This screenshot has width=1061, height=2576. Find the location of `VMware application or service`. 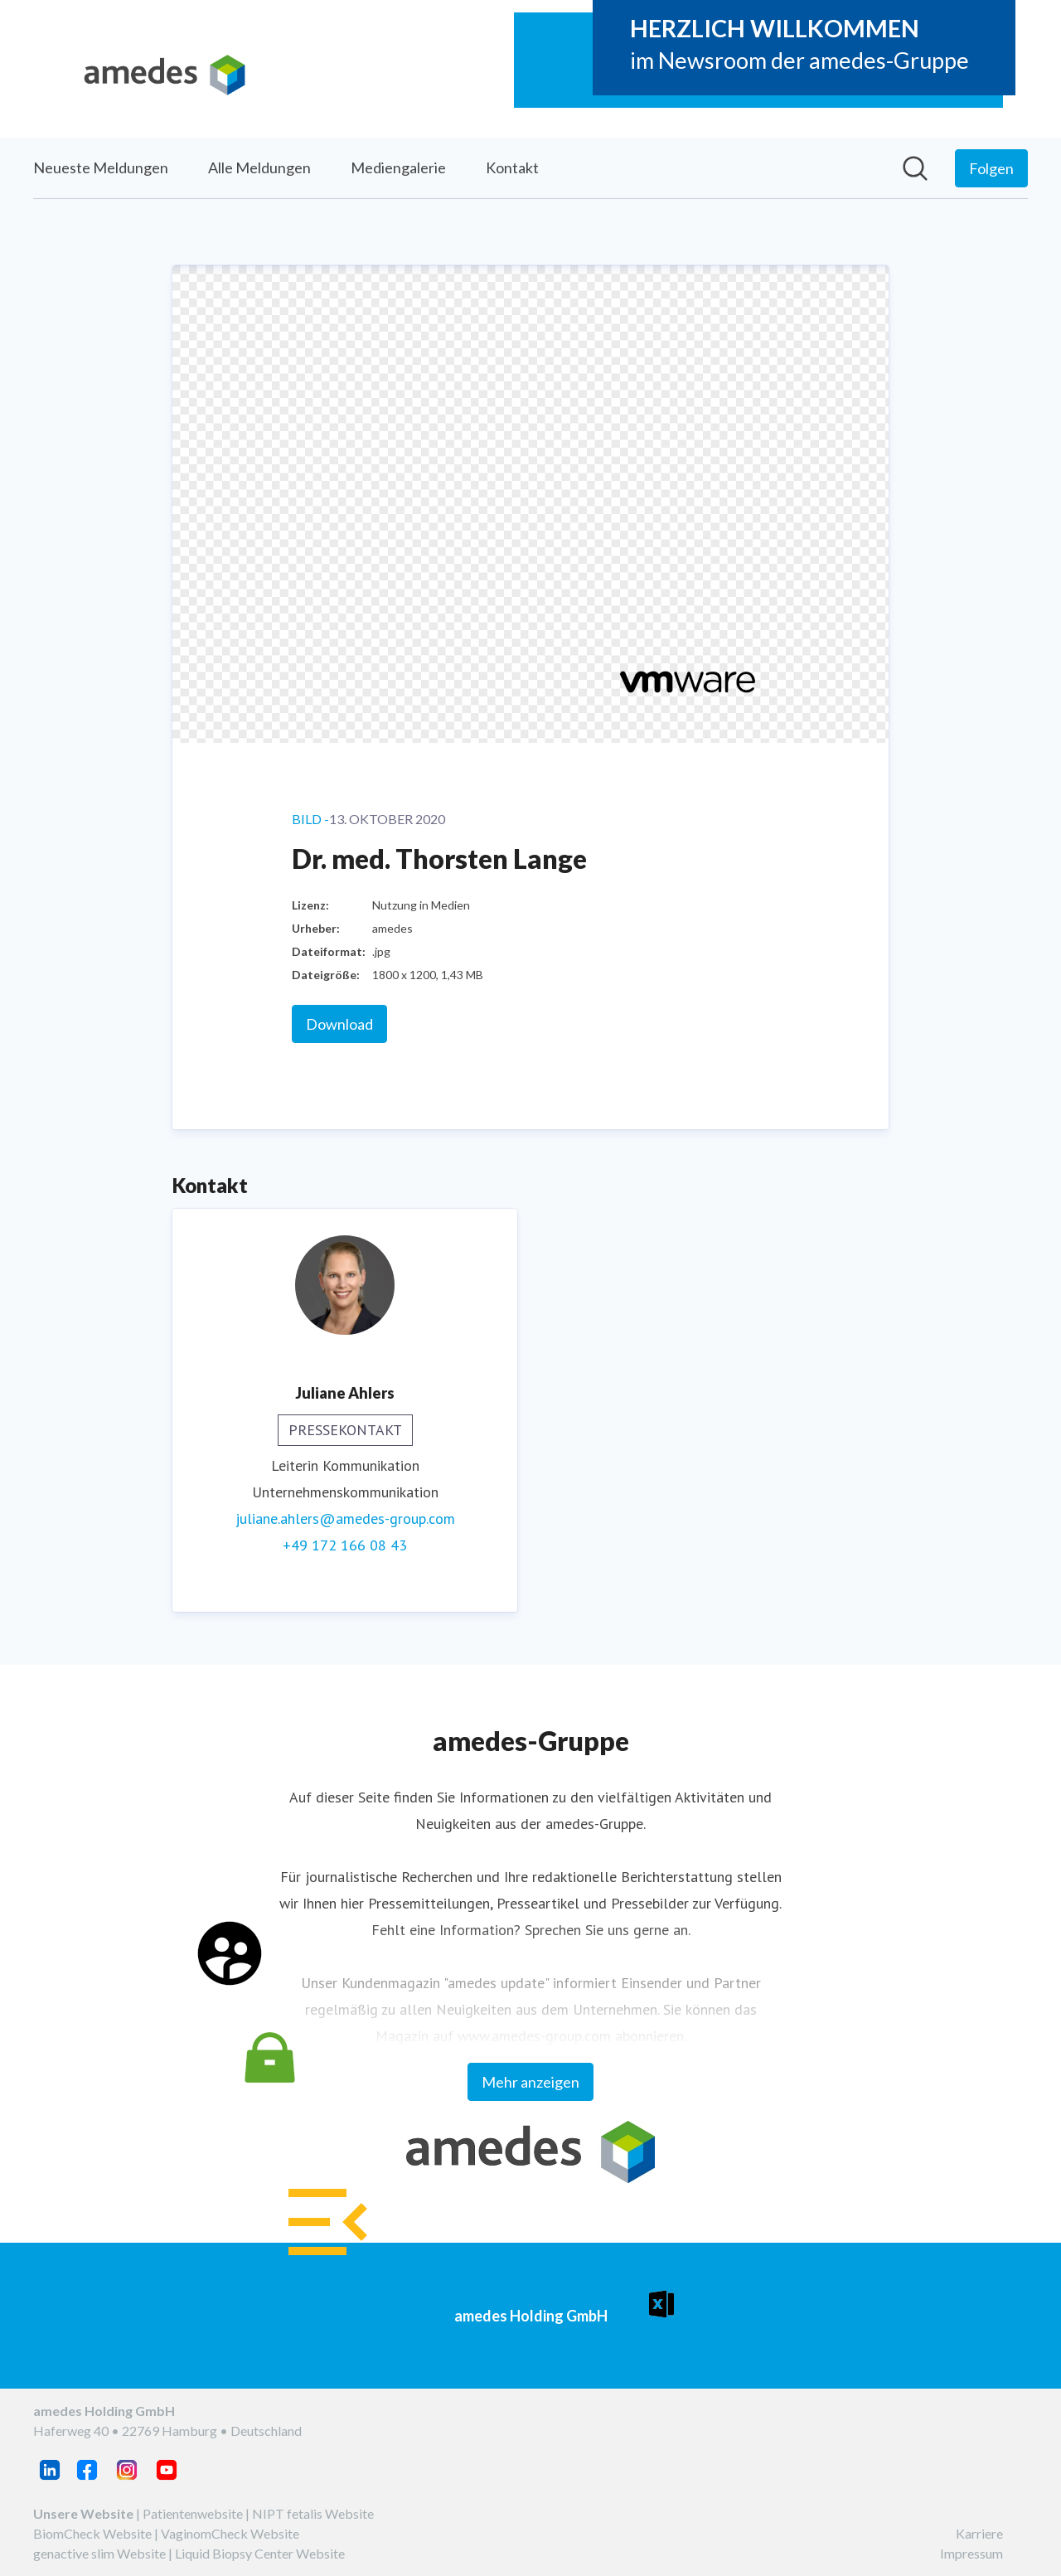

VMware application or service is located at coordinates (687, 682).